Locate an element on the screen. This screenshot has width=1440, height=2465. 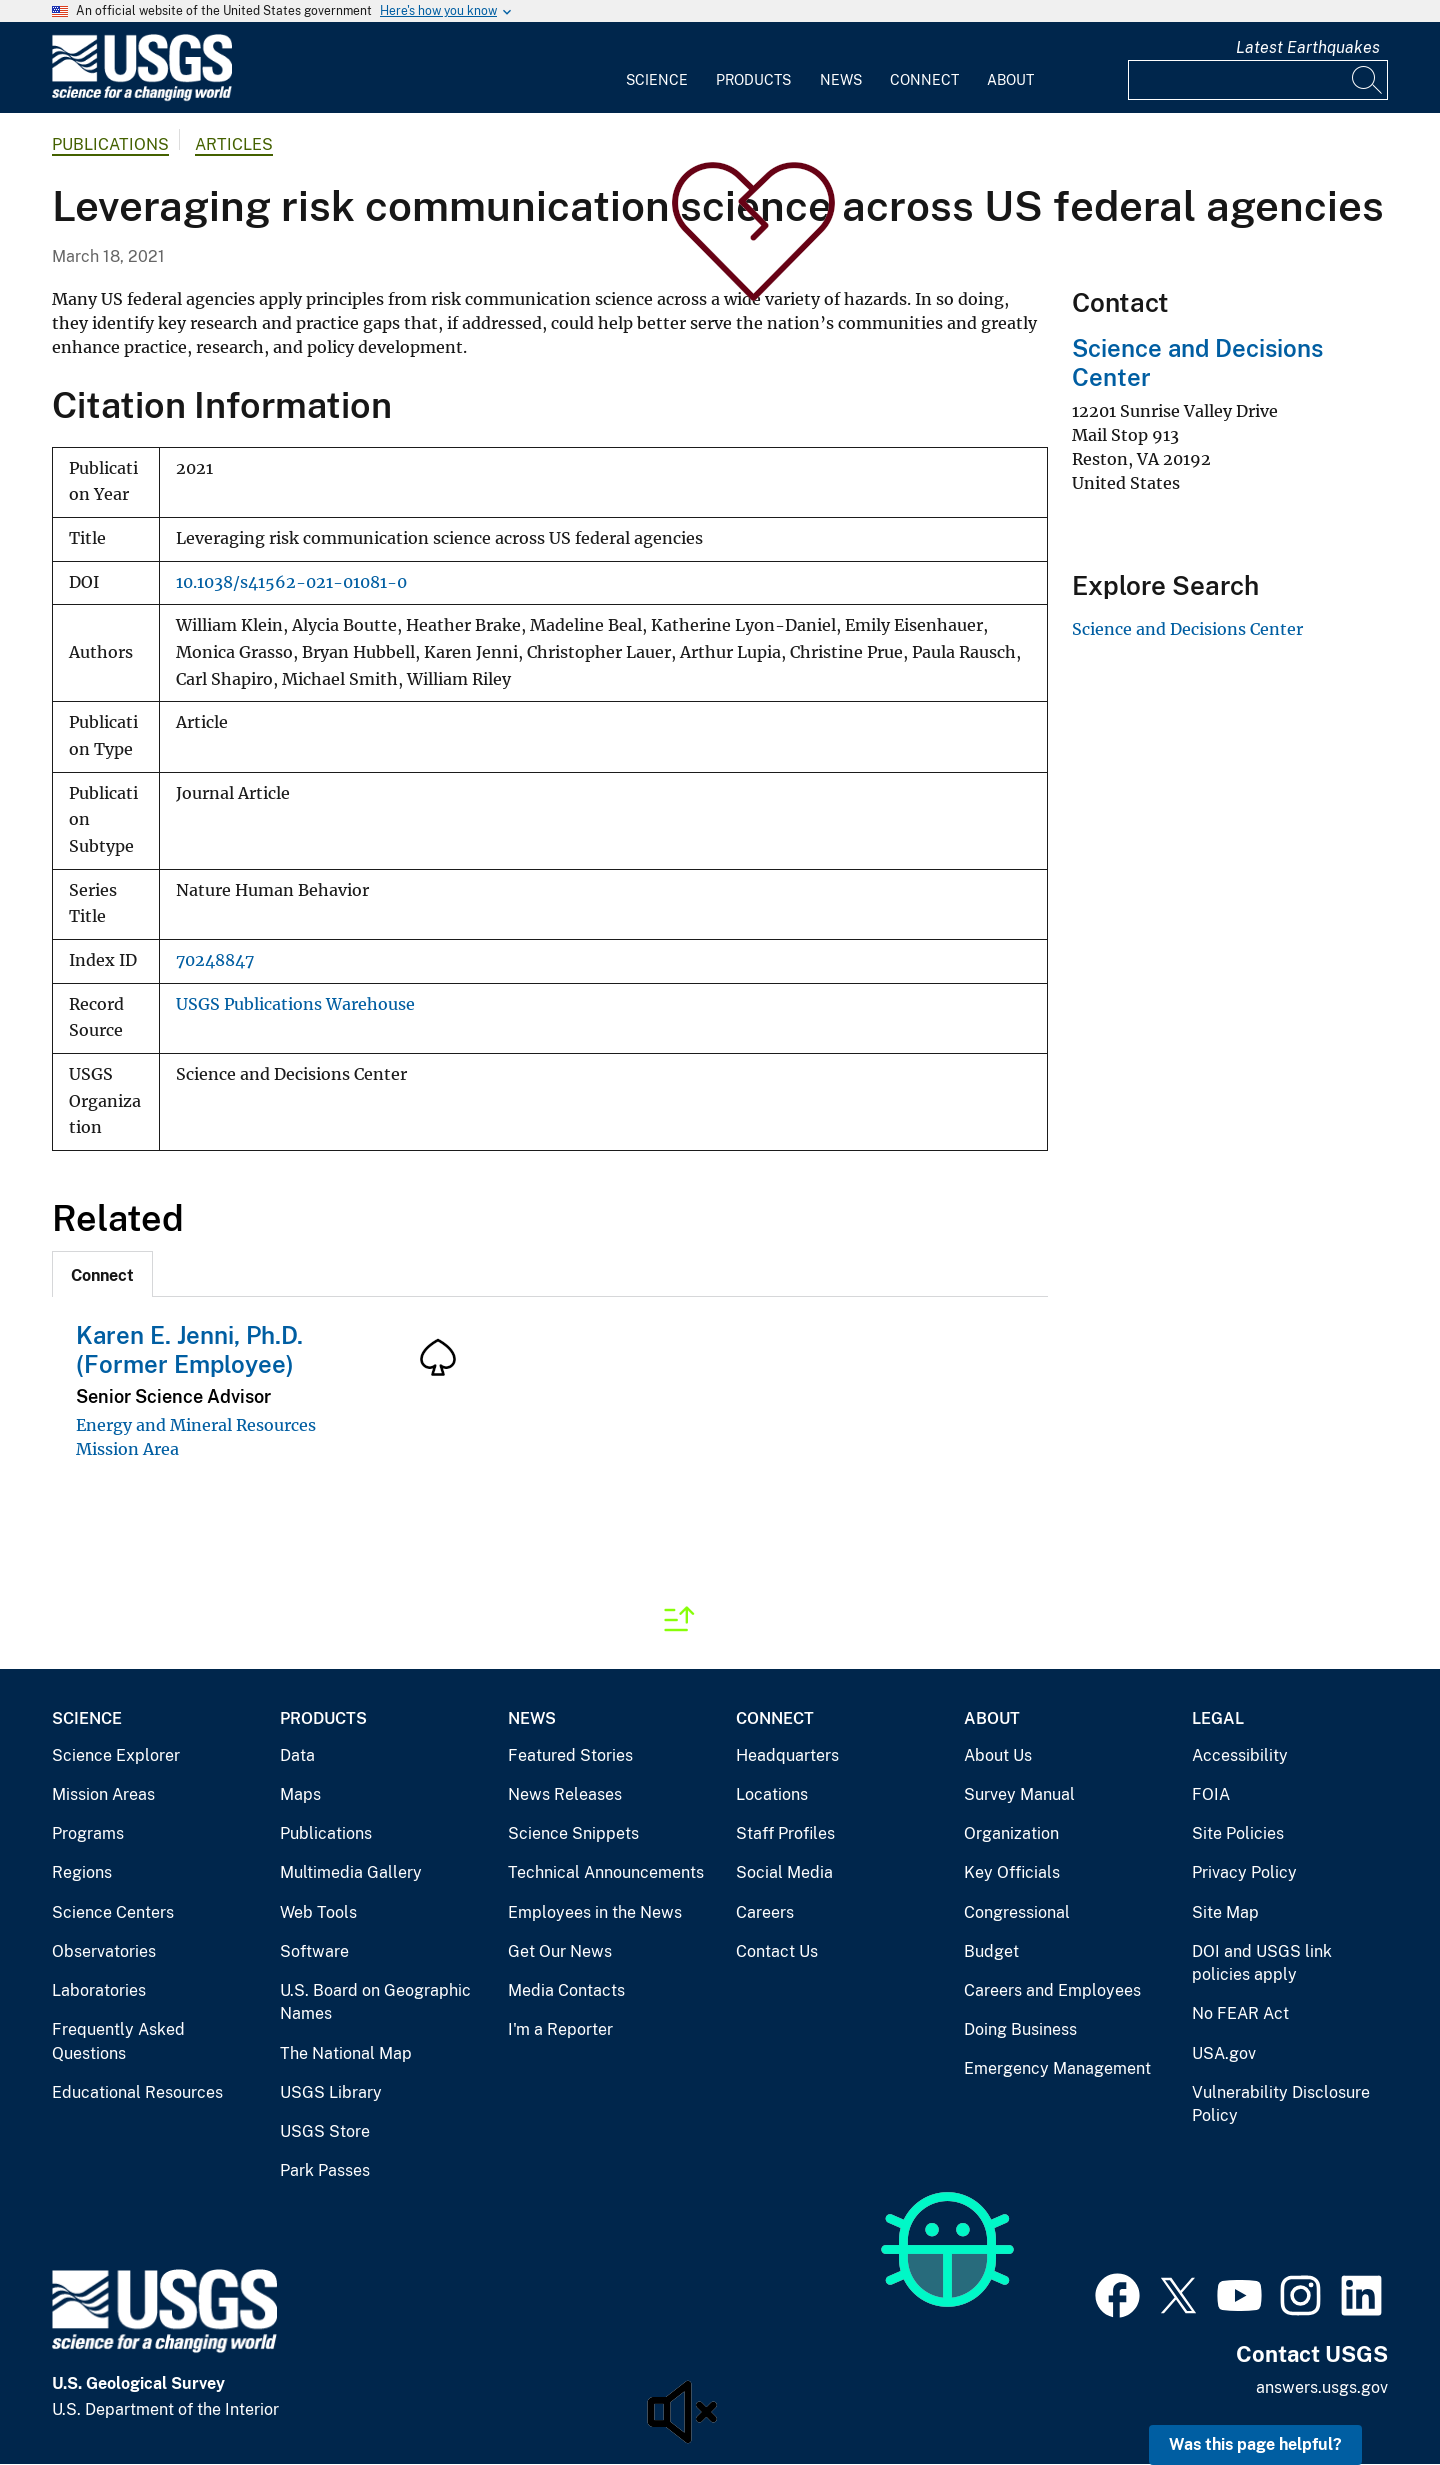
sort items in descending order is located at coordinates (678, 1620).